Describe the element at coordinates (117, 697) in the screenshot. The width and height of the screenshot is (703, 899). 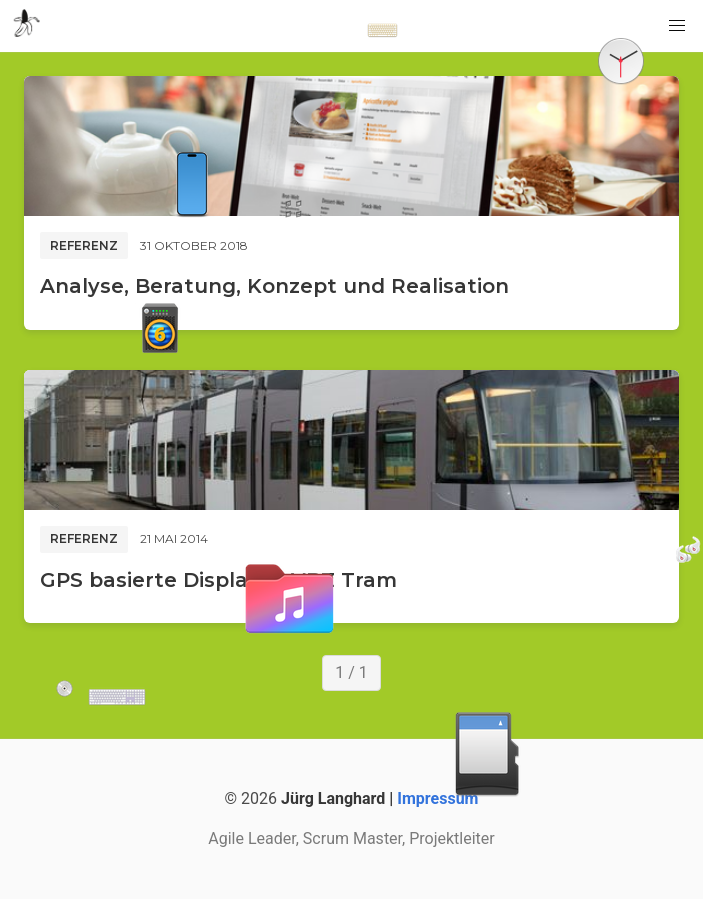
I see `connect a bluetooth keyboard` at that location.